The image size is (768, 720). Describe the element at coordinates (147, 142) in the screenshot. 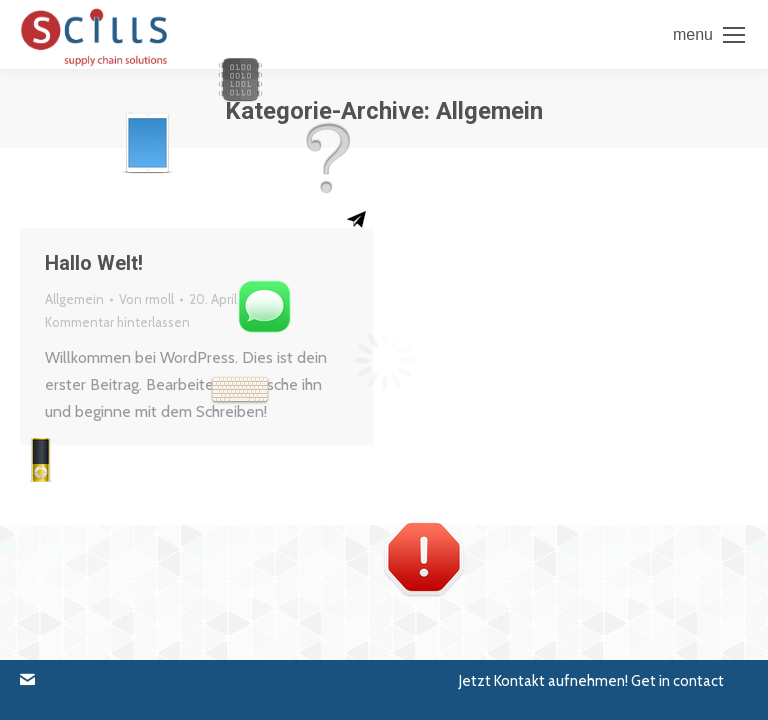

I see `iPad with cellular connectivity` at that location.